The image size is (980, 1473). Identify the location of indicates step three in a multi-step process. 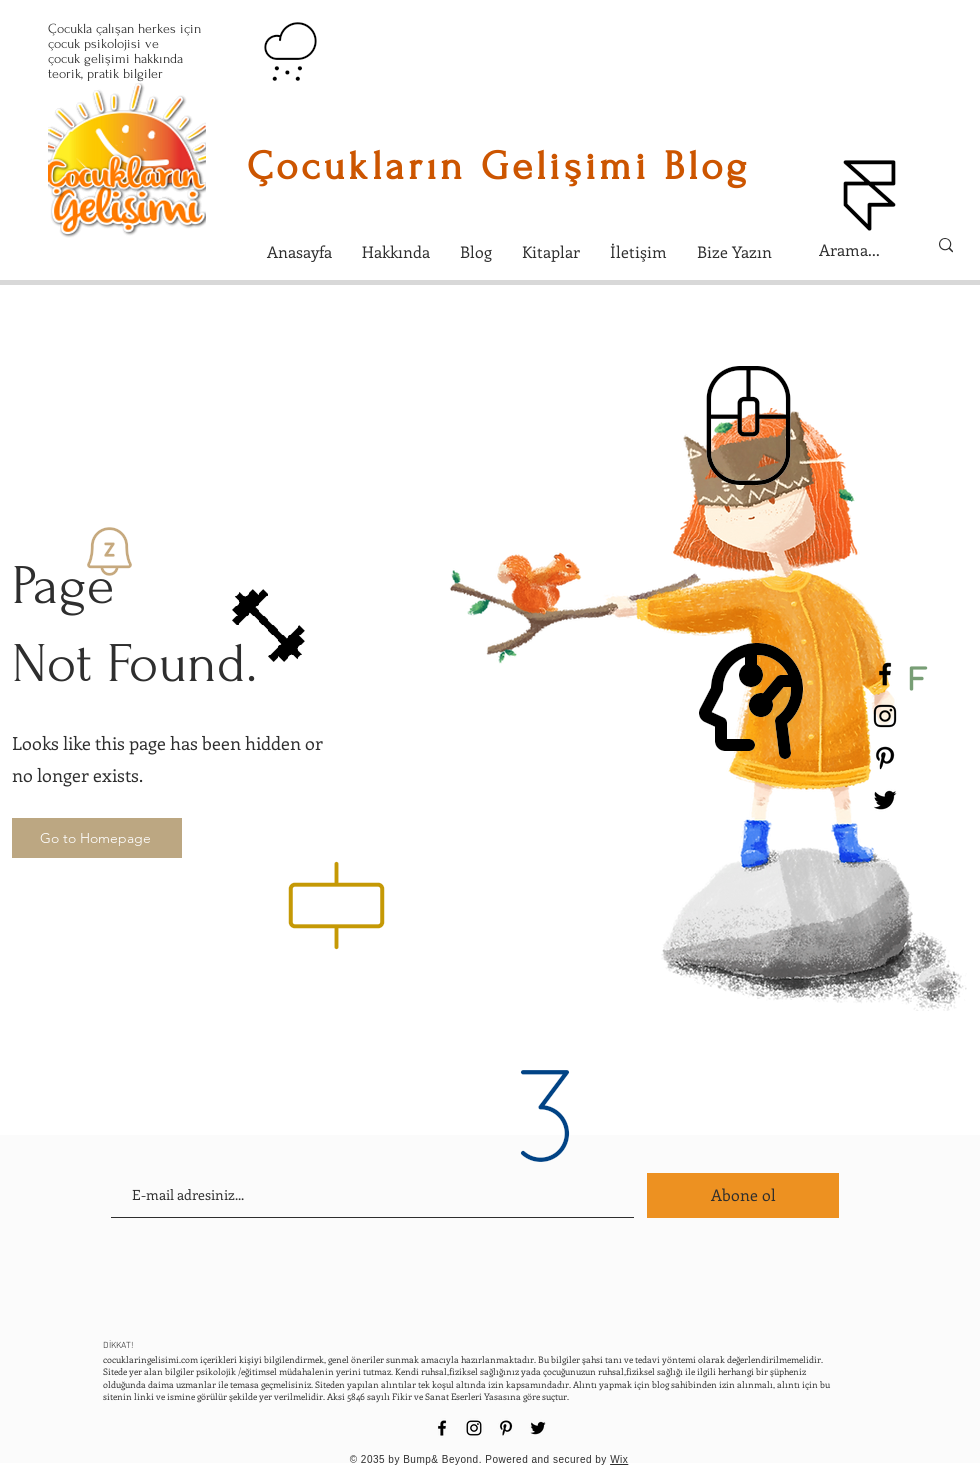
(545, 1116).